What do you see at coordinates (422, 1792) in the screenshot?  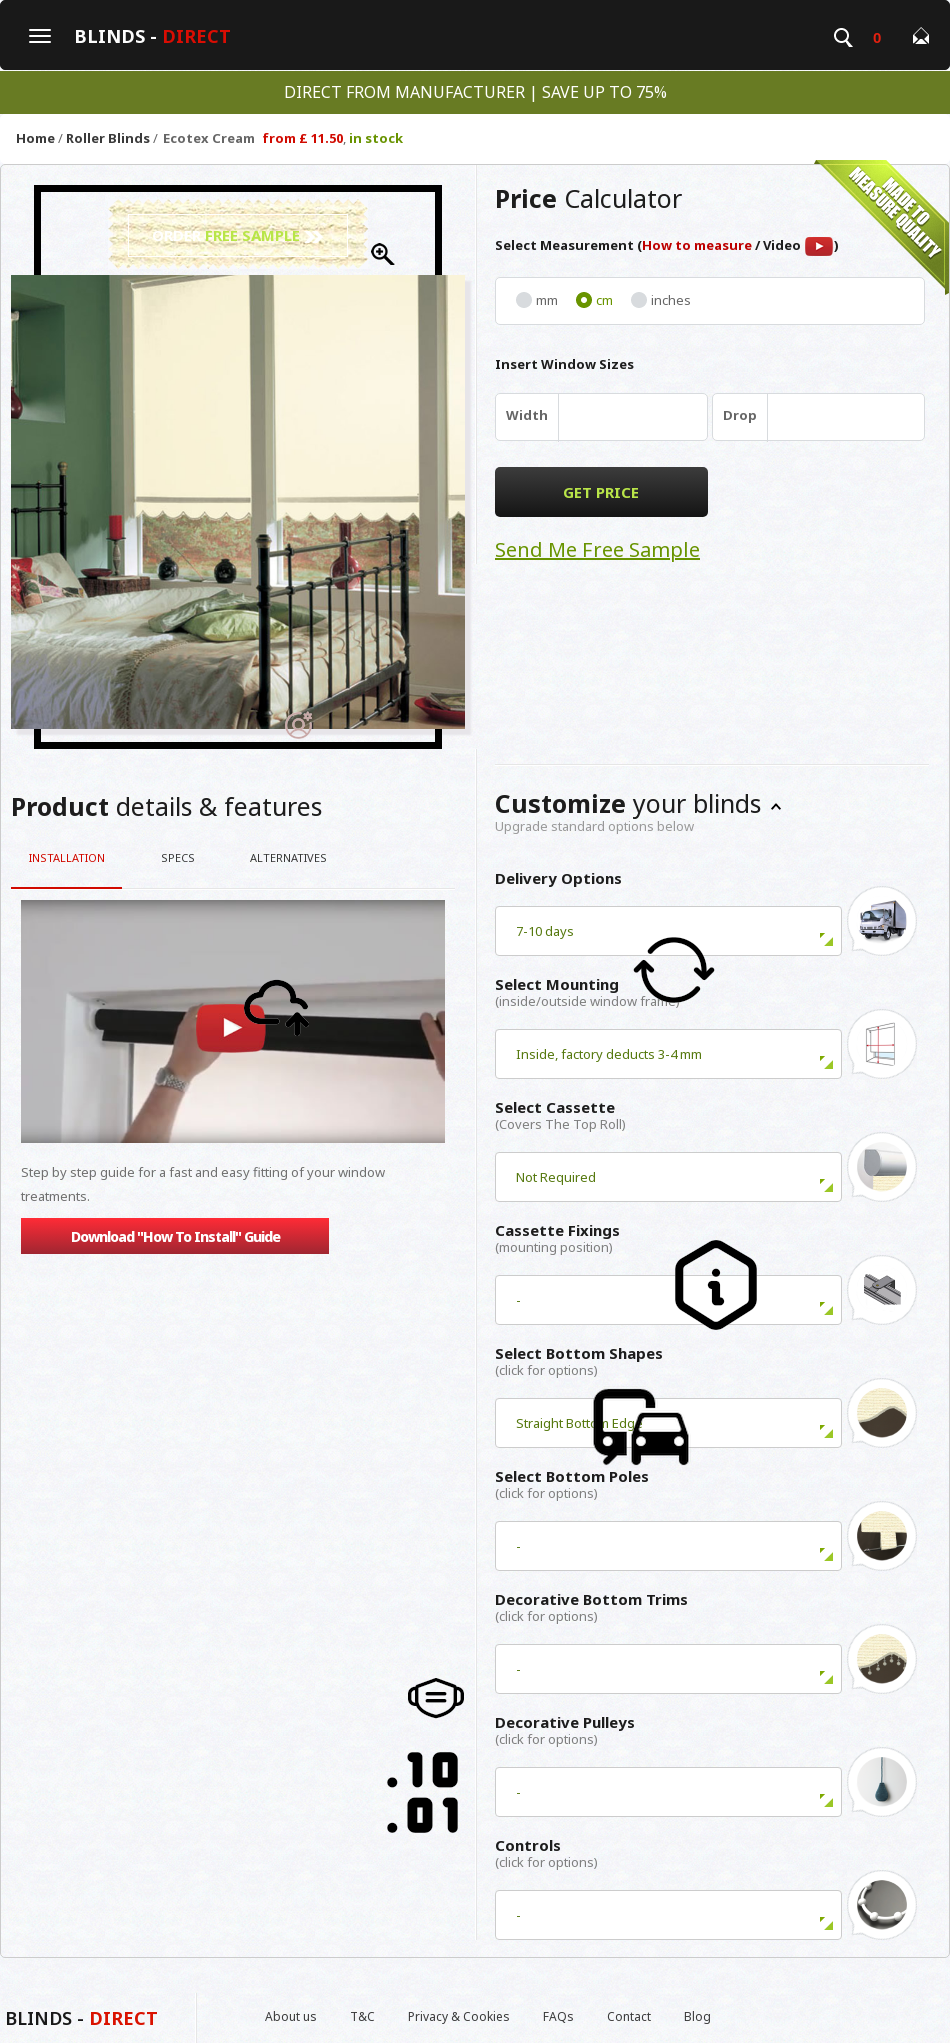 I see `view or access binary/raw data` at bounding box center [422, 1792].